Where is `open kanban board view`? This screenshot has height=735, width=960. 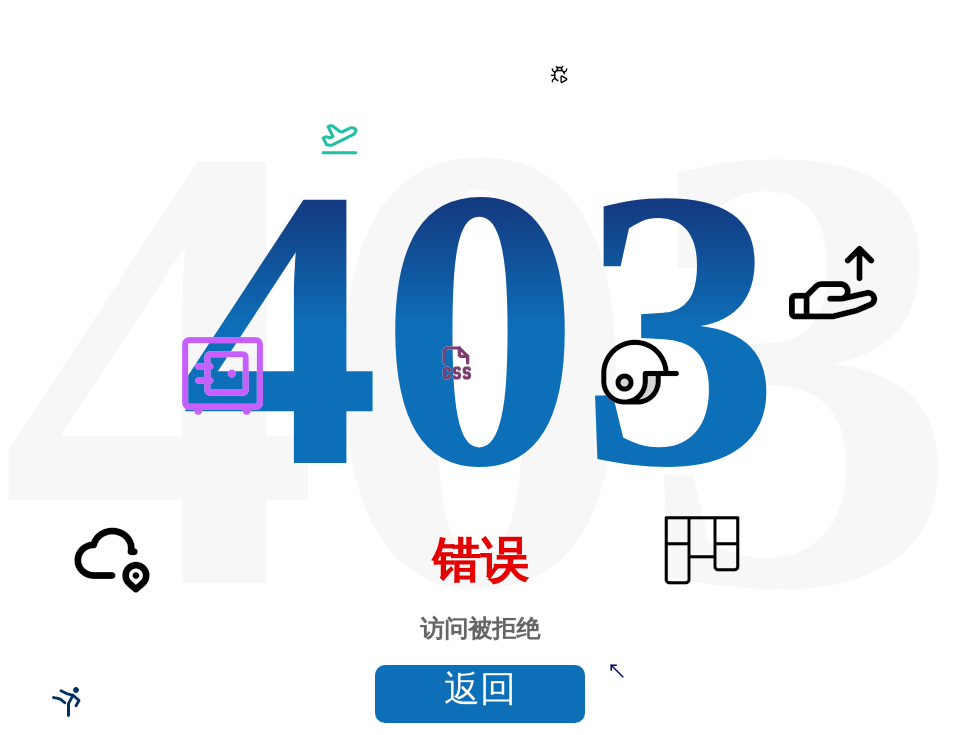
open kanban board view is located at coordinates (702, 547).